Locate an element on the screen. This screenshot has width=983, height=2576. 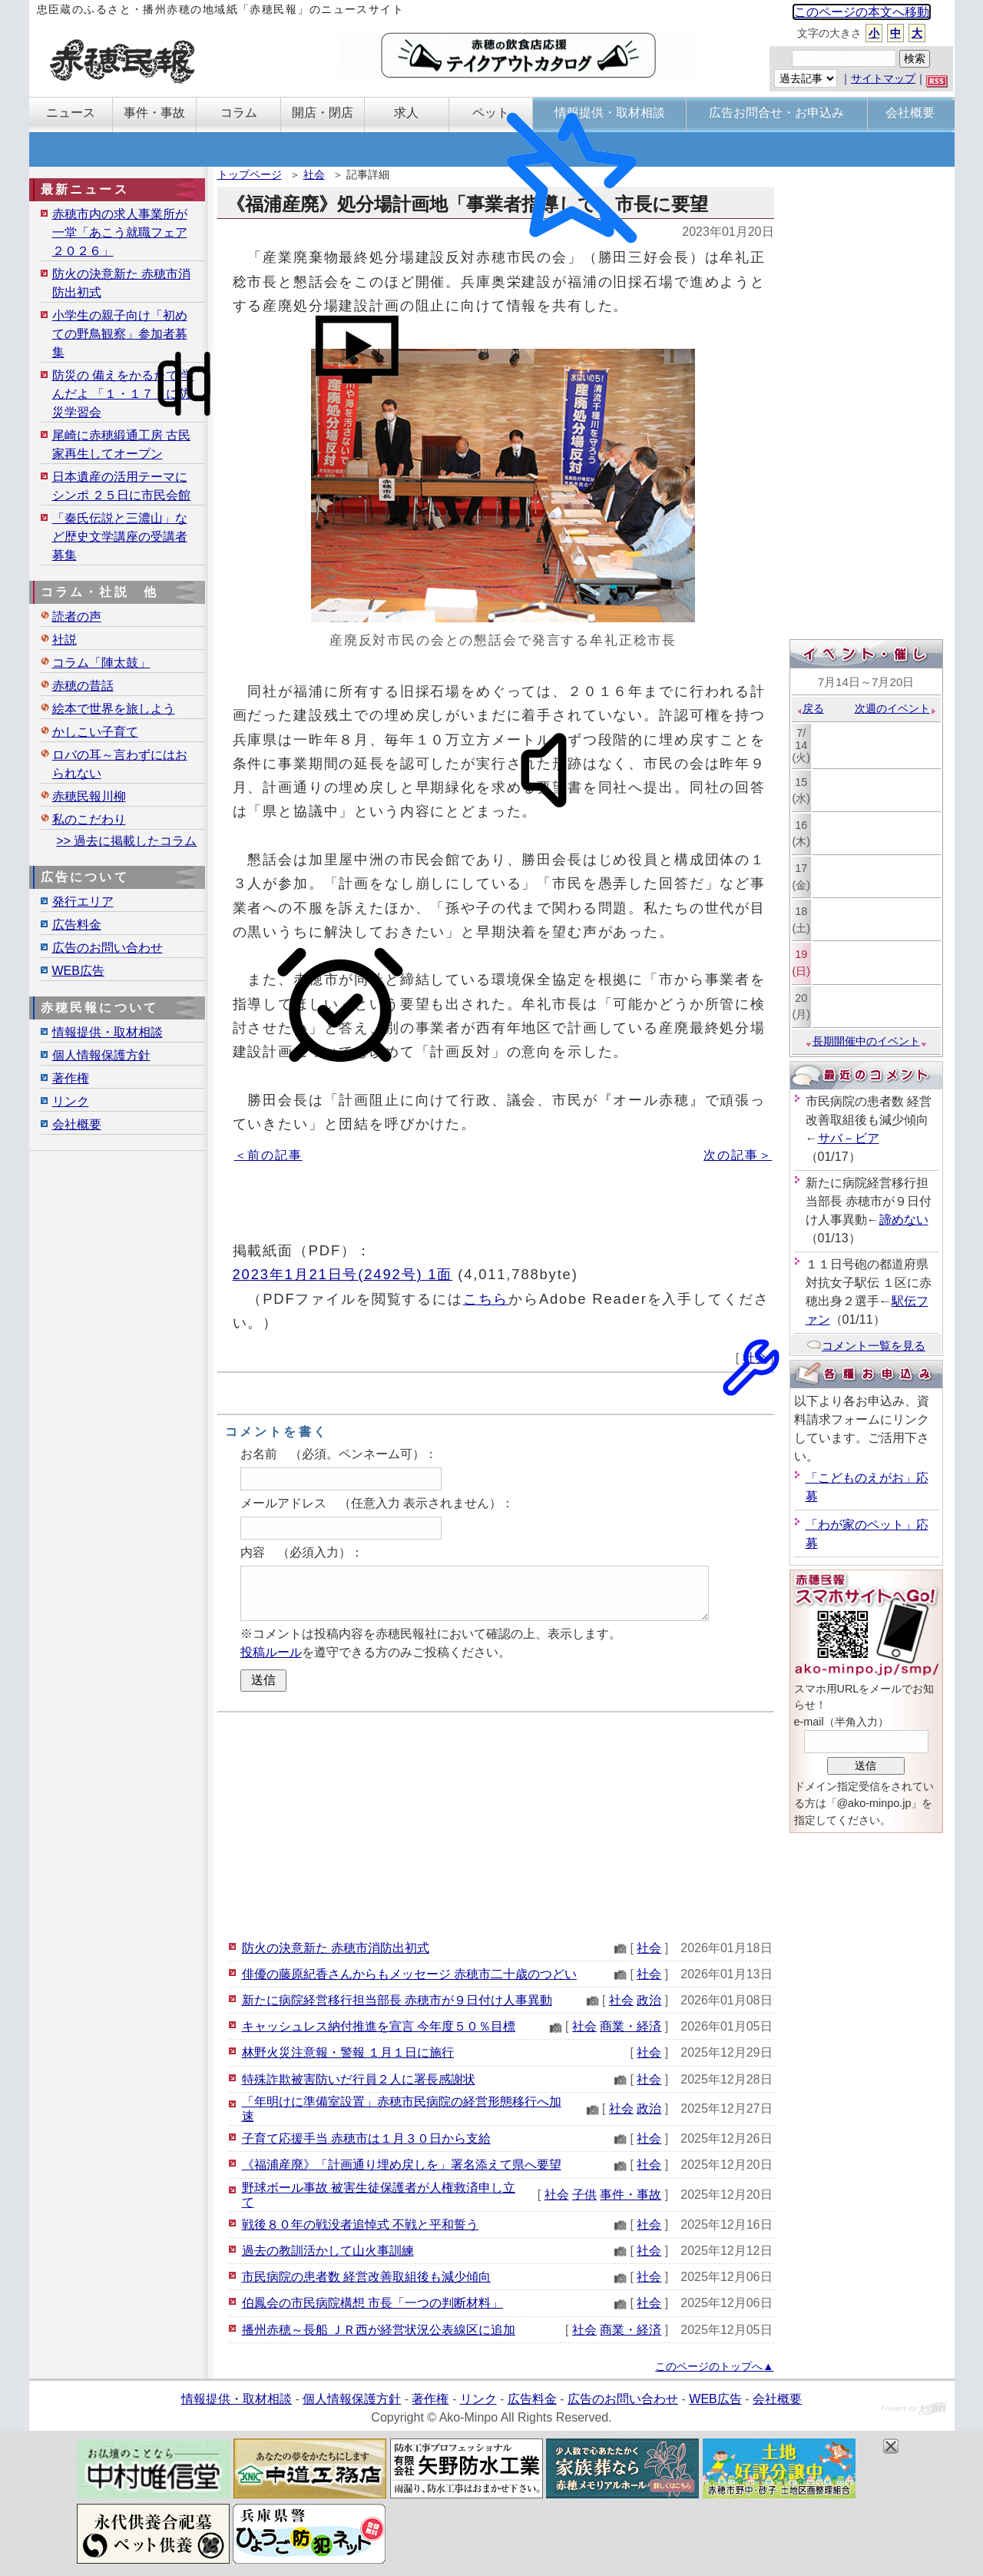
remove from favorites is located at coordinates (571, 177).